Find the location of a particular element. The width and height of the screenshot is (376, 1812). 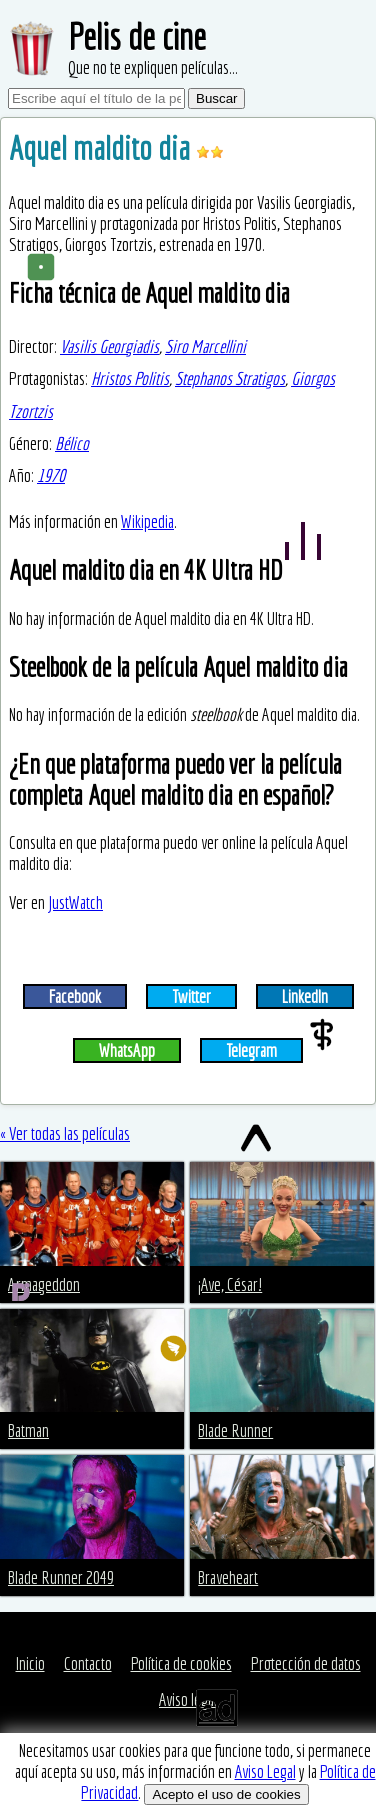

Adversal advertising platform logo is located at coordinates (217, 1708).